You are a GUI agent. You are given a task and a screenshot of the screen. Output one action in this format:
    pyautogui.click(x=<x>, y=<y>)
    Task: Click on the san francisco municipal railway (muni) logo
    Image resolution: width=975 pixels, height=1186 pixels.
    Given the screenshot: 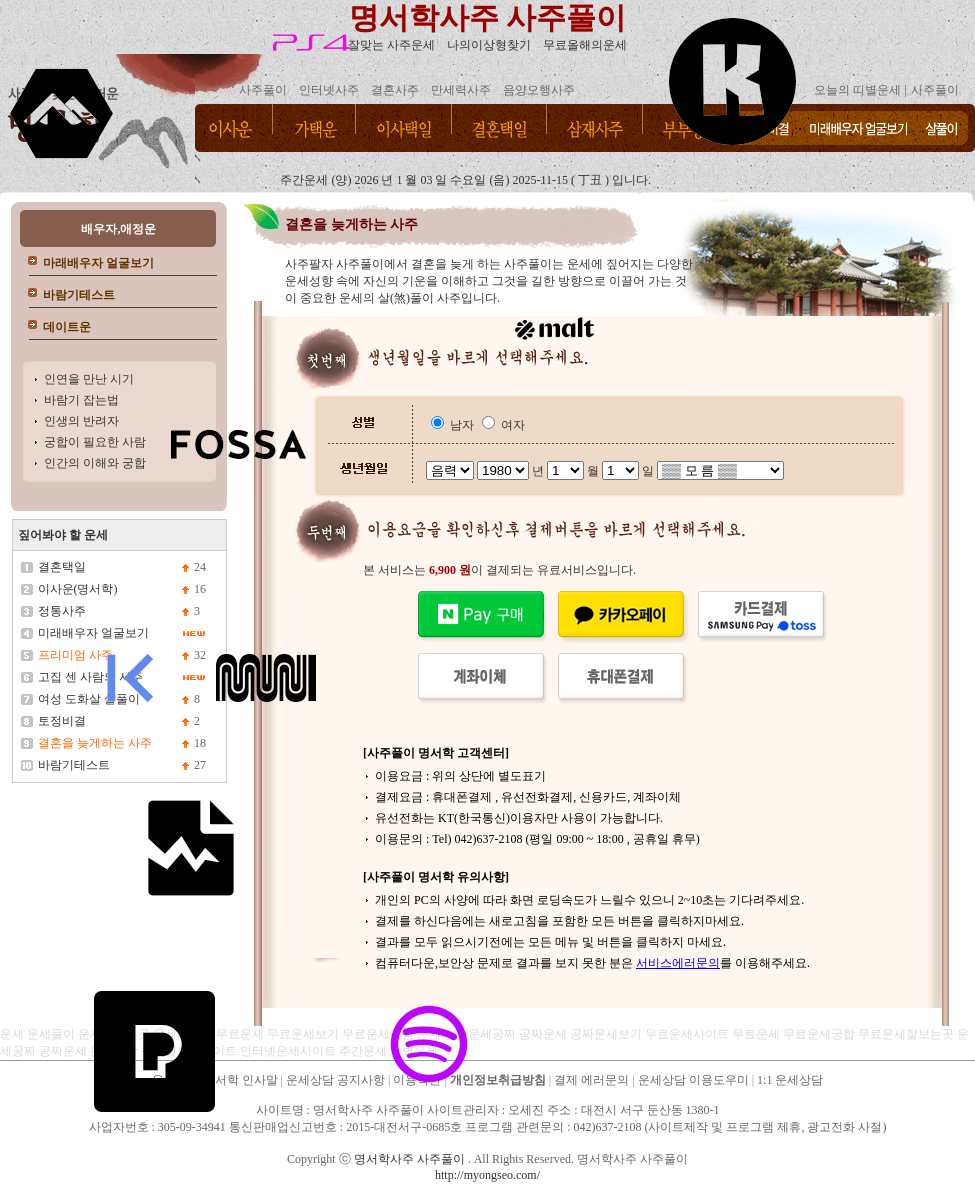 What is the action you would take?
    pyautogui.click(x=266, y=678)
    